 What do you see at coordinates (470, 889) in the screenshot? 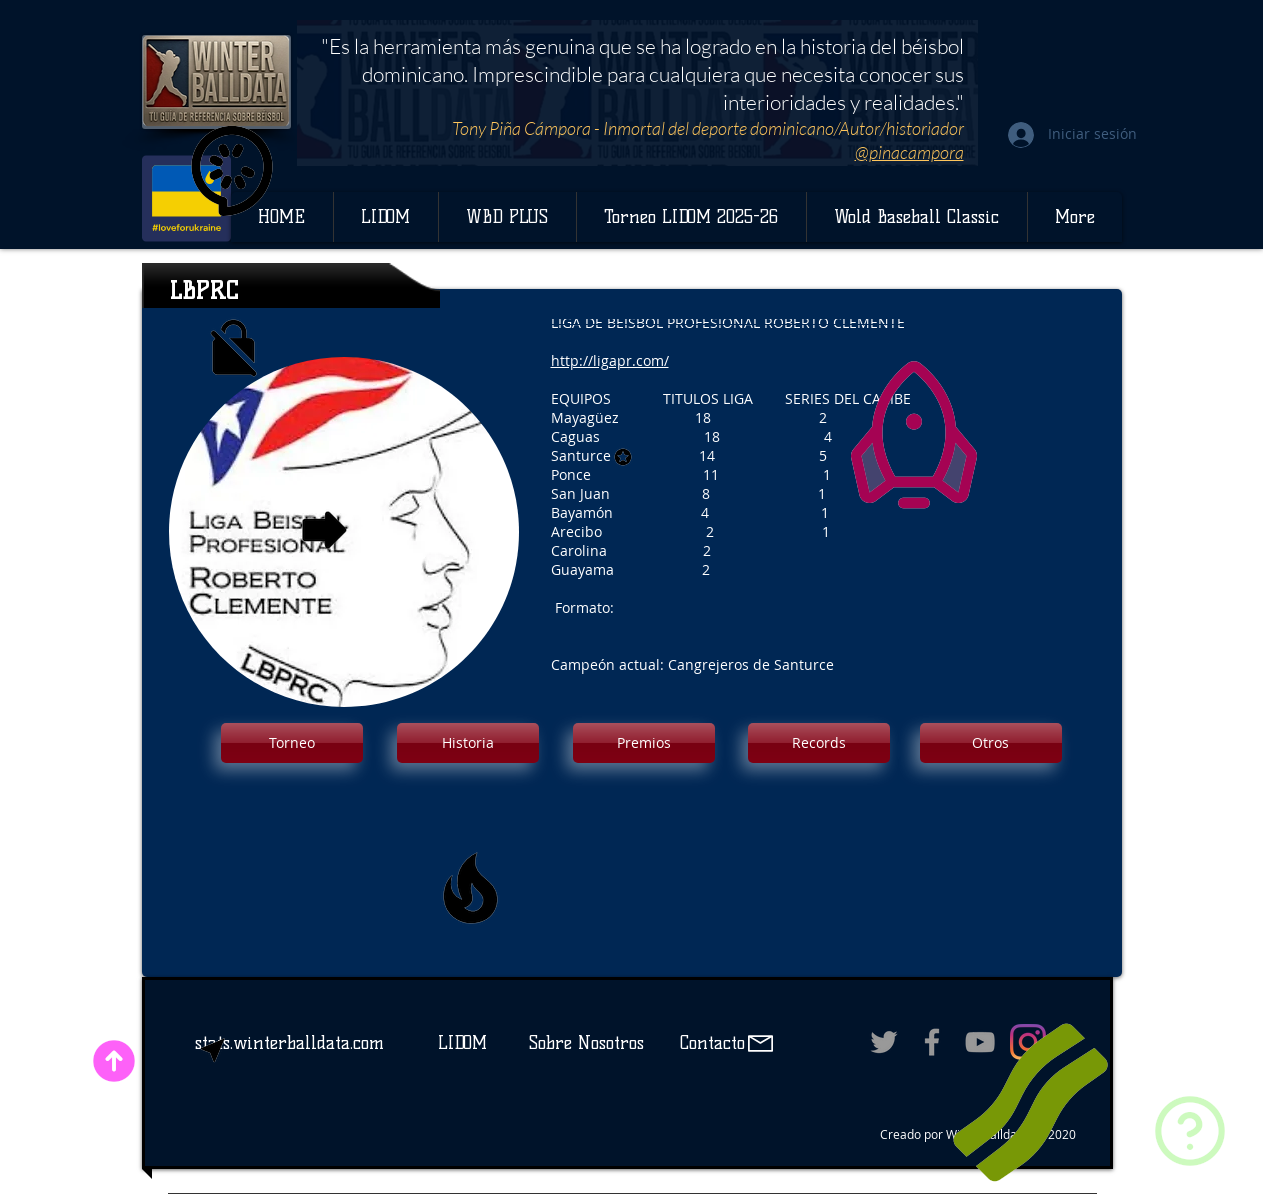
I see `locate nearby fire stations` at bounding box center [470, 889].